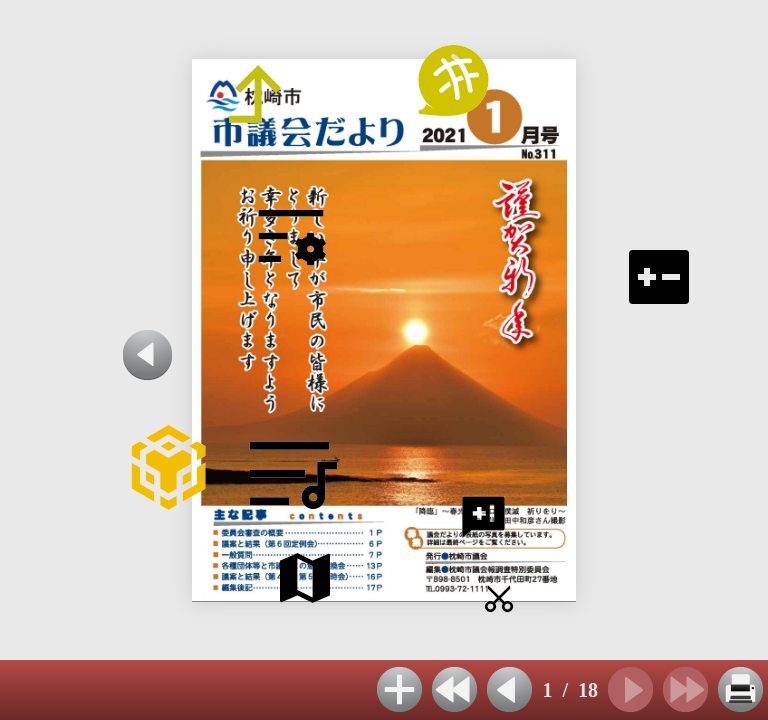 The height and width of the screenshot is (720, 768). What do you see at coordinates (453, 80) in the screenshot?
I see `visit the CodeNewbie community website` at bounding box center [453, 80].